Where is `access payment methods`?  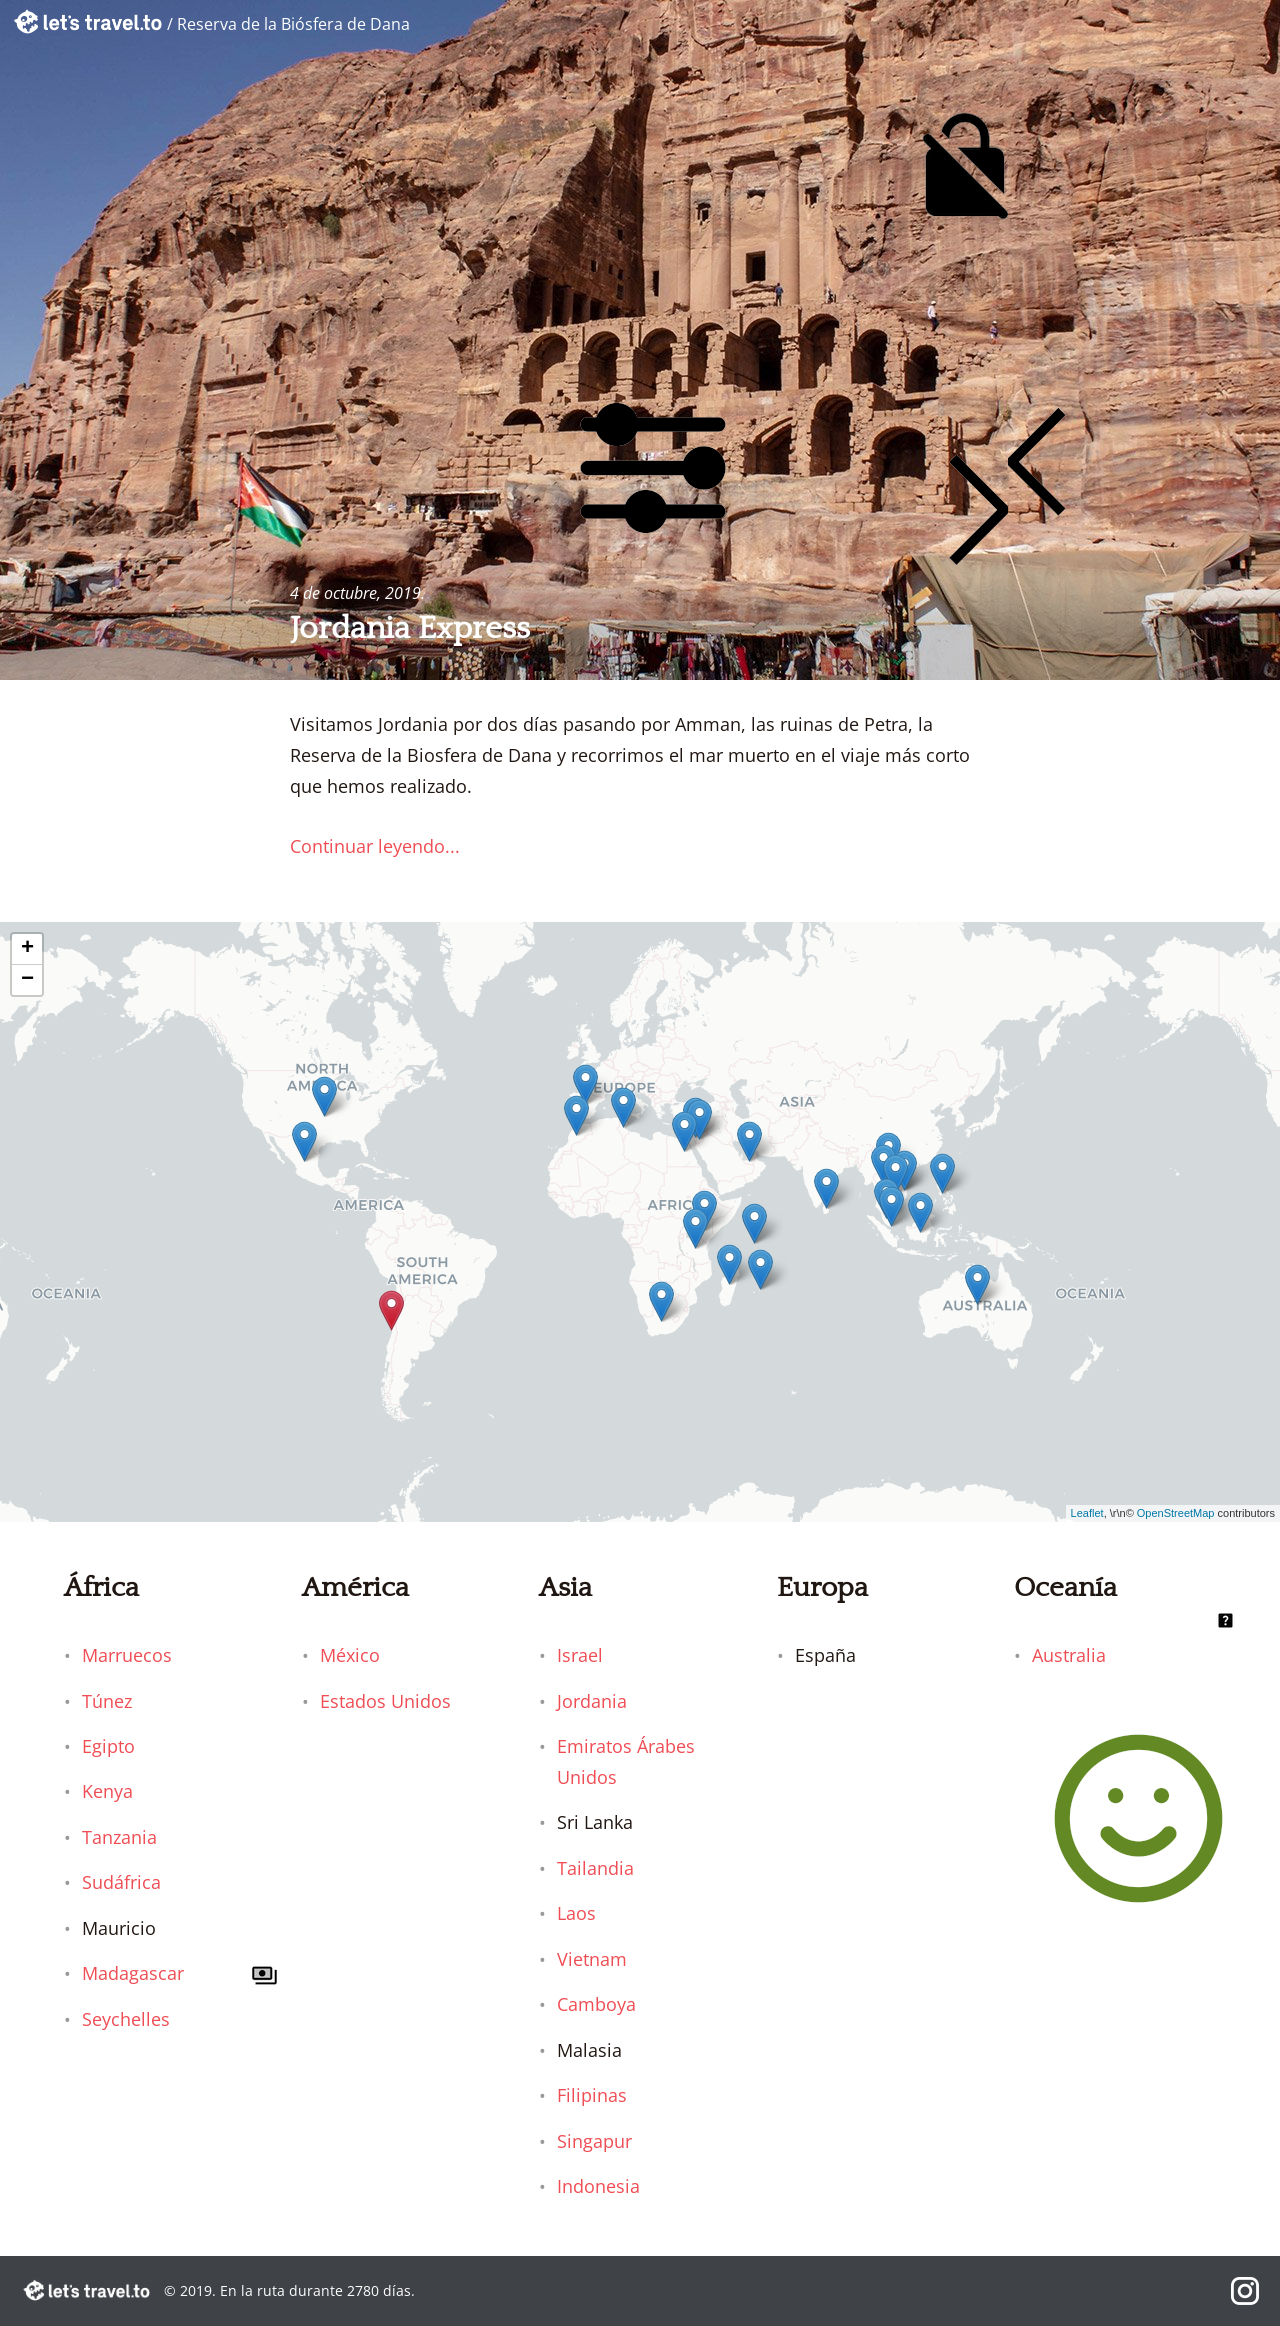
access payment methods is located at coordinates (264, 1975).